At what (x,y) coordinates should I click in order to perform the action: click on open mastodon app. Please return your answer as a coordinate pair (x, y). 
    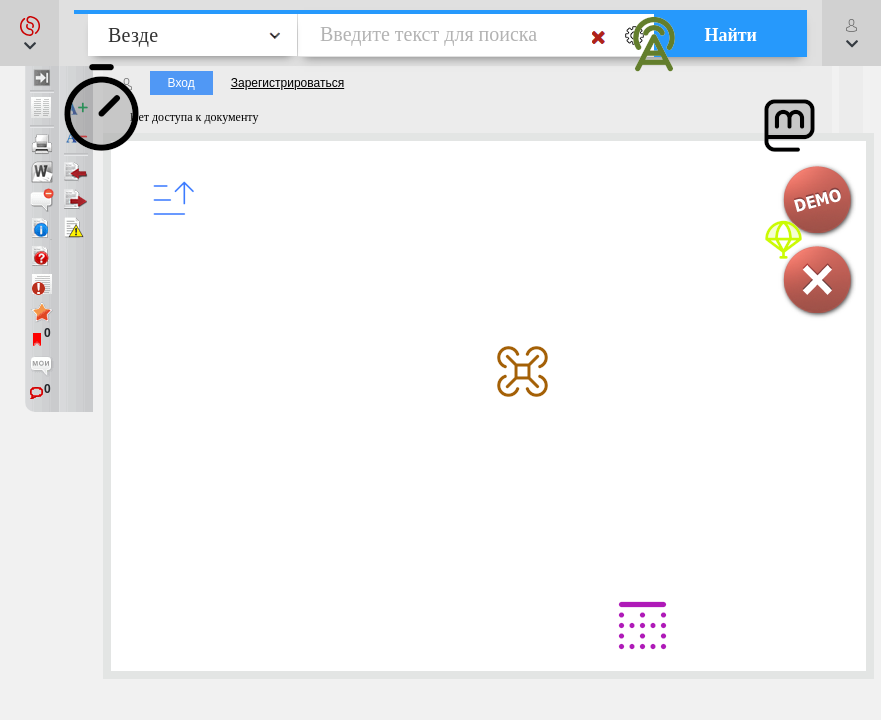
    Looking at the image, I should click on (789, 124).